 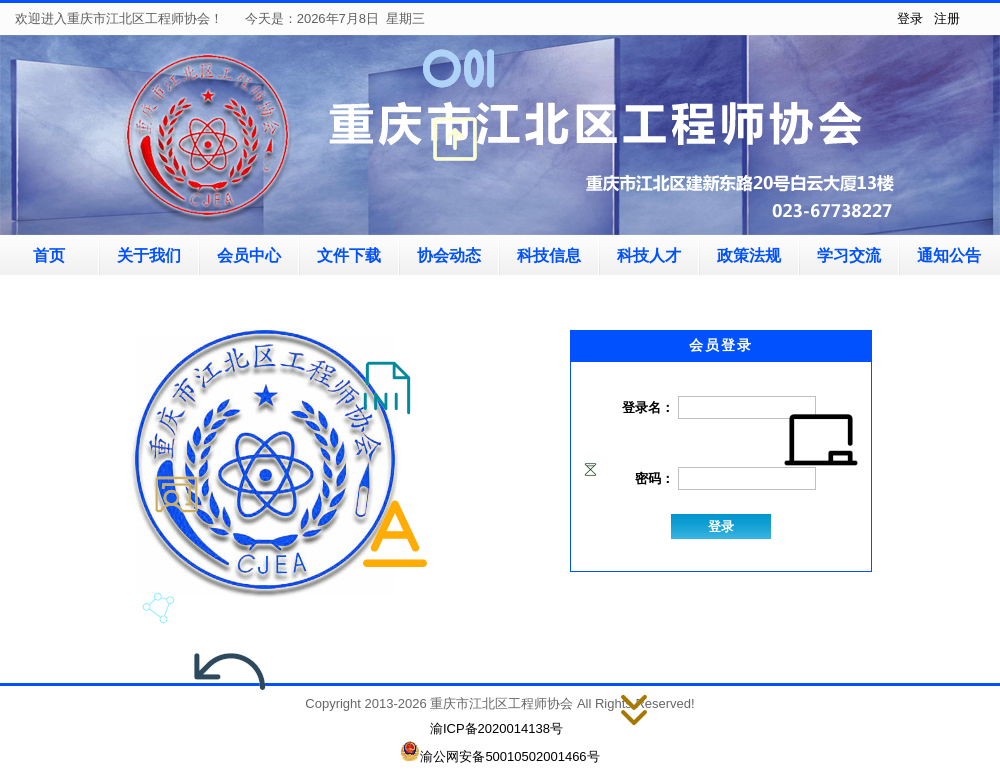 I want to click on apply underline formatting to text, so click(x=395, y=535).